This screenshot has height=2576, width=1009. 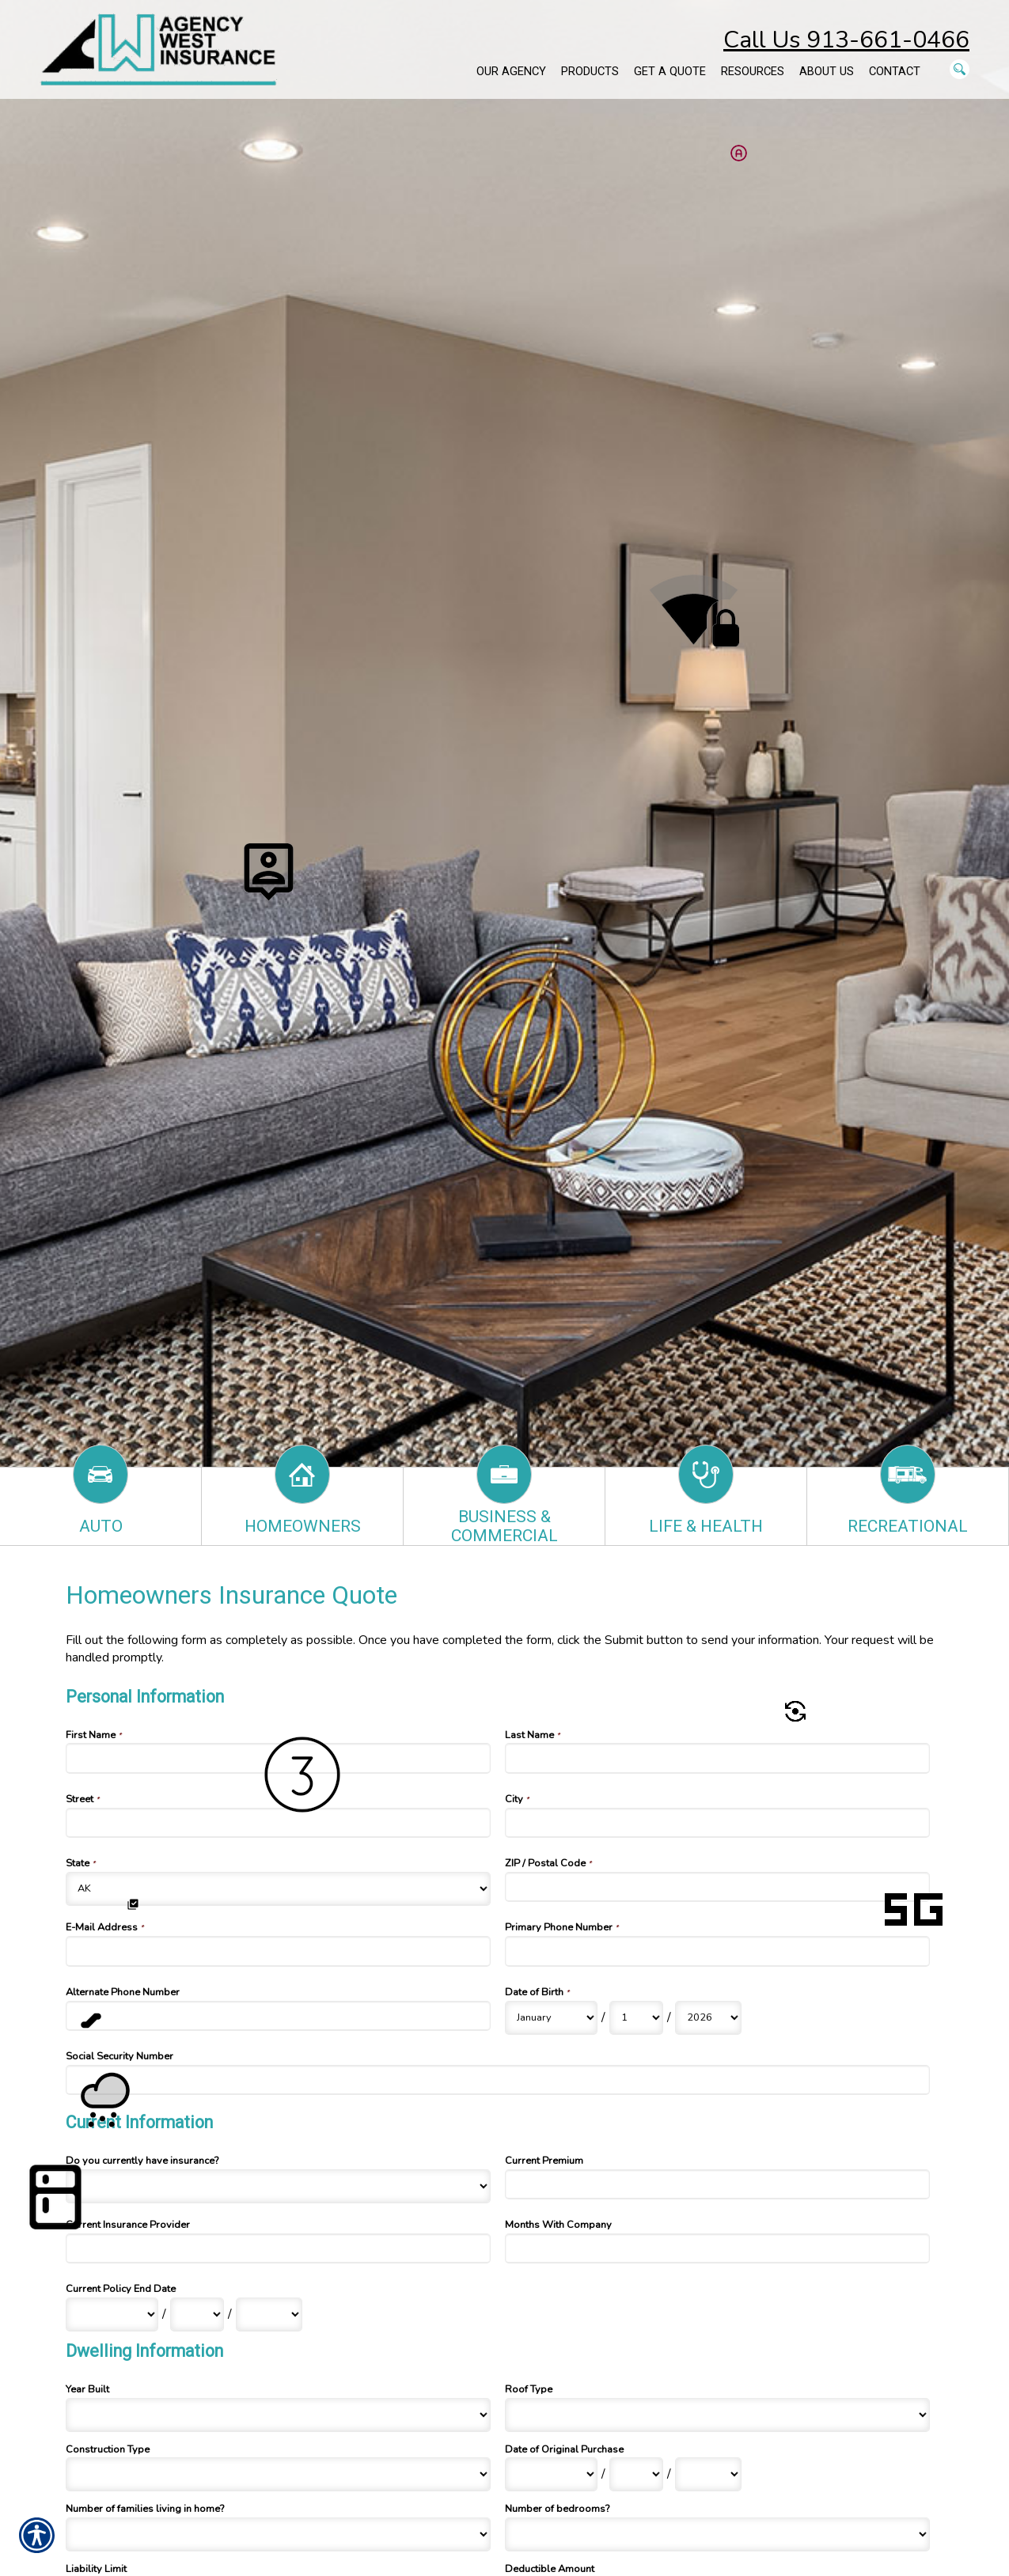 What do you see at coordinates (913, 1909) in the screenshot?
I see `indicates 5G network connectivity status` at bounding box center [913, 1909].